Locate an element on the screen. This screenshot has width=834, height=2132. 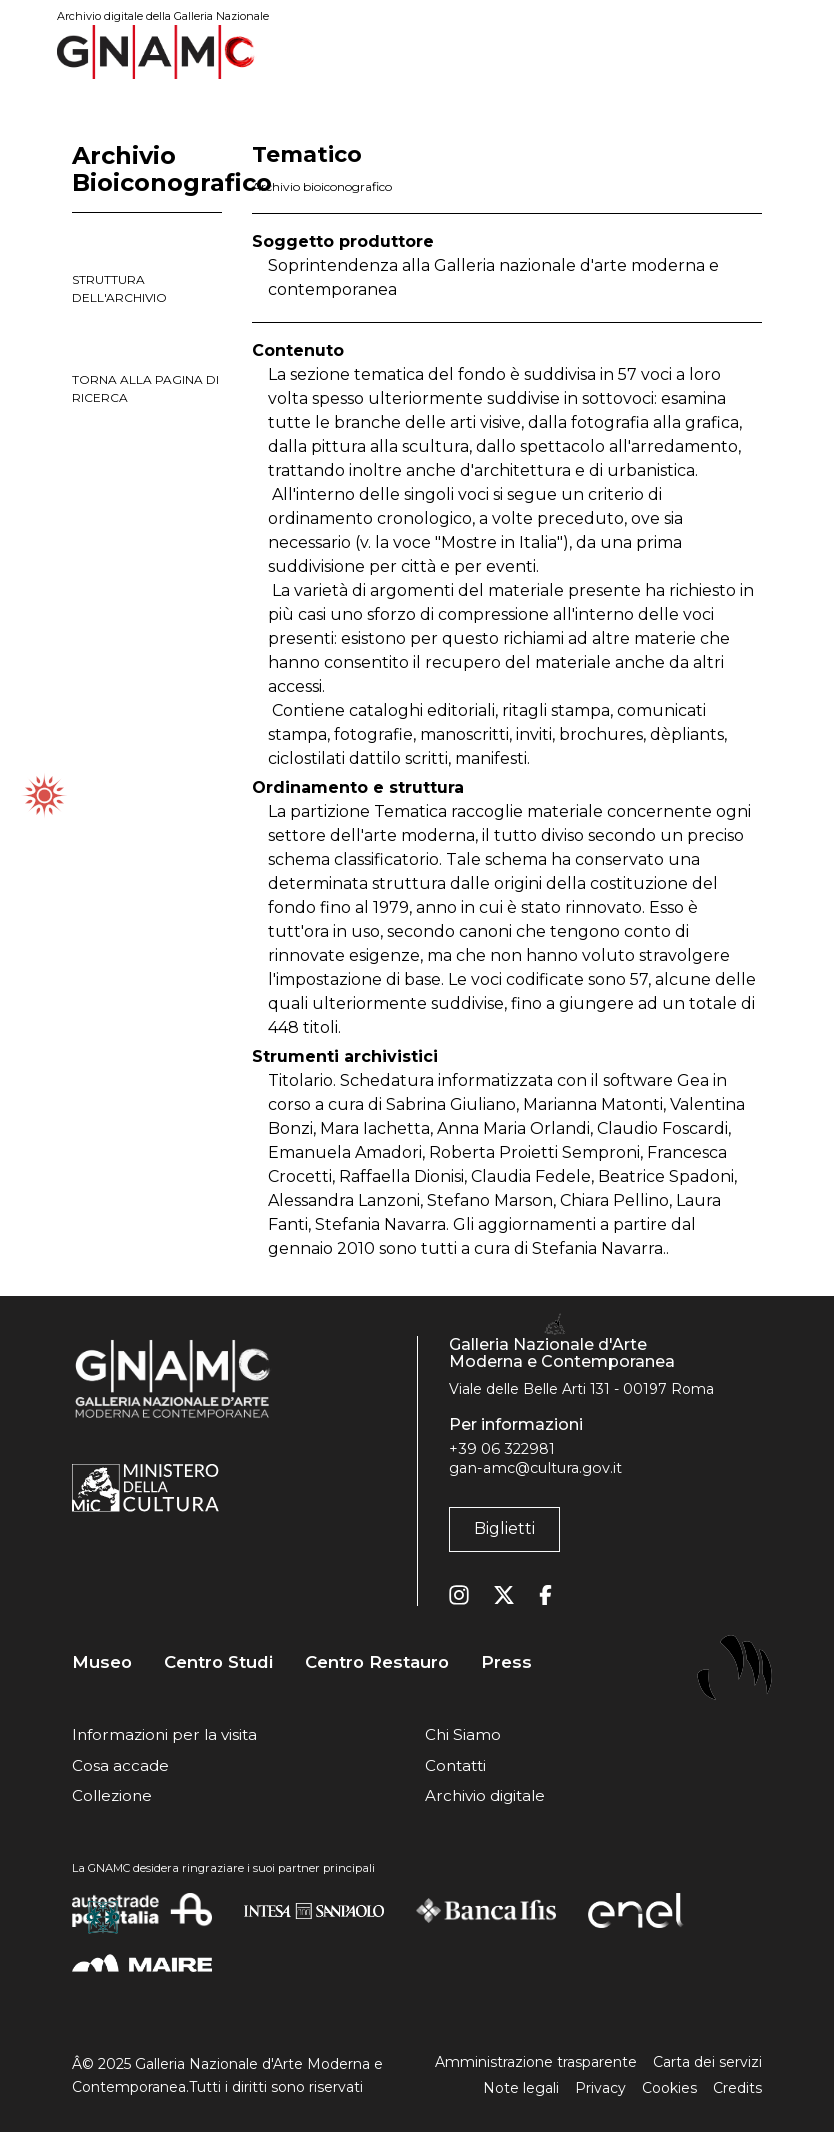
activate grab or snatch ability is located at coordinates (735, 1673).